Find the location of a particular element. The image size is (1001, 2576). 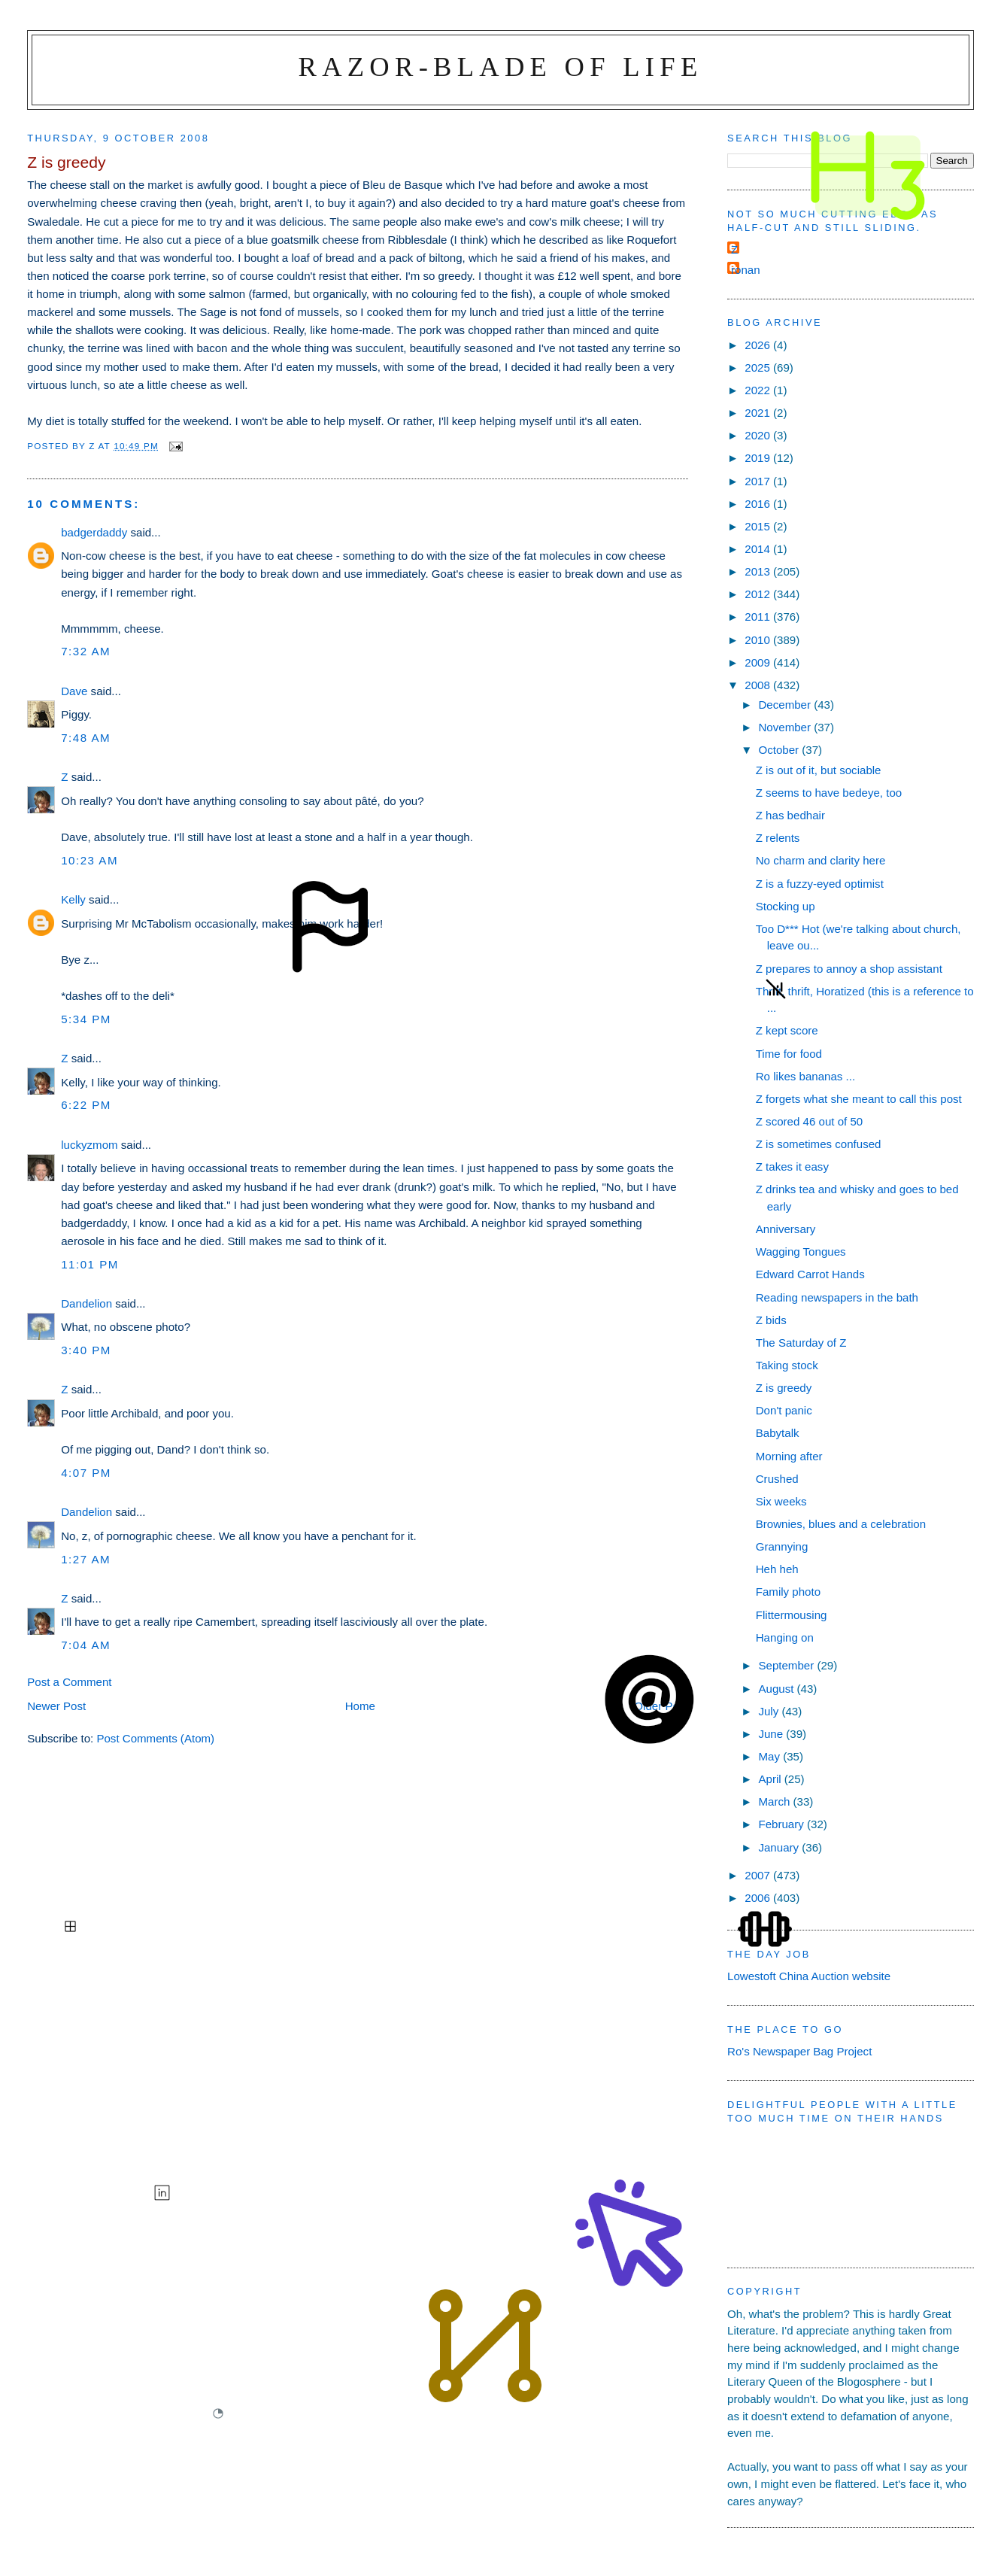

indicates 25% progress or completion is located at coordinates (218, 2413).